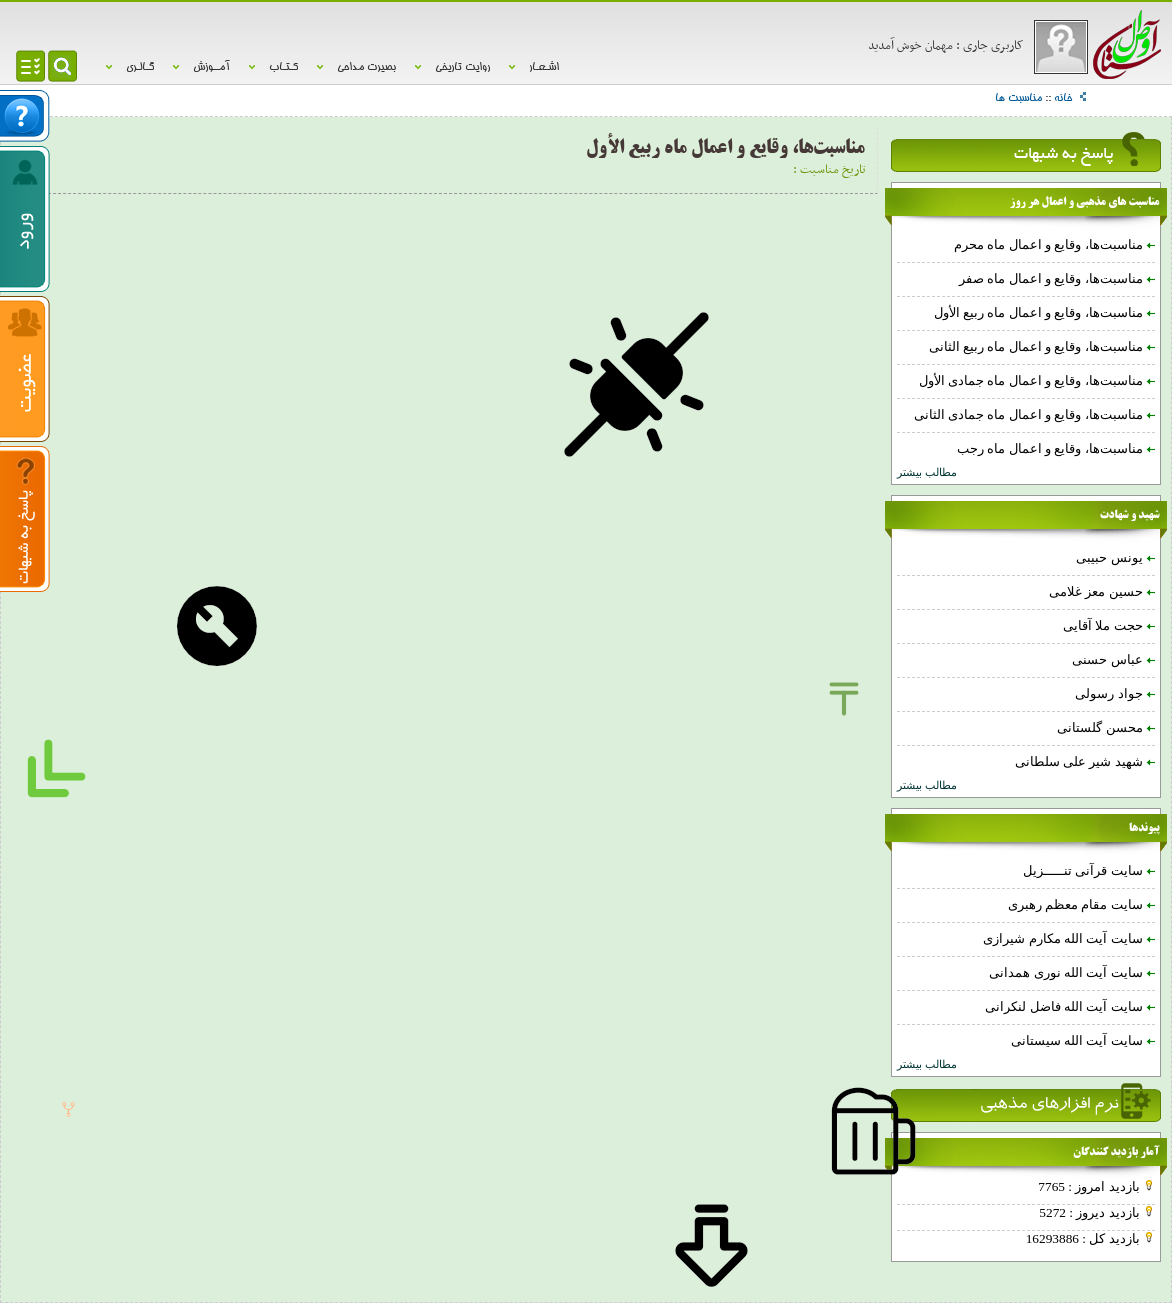 This screenshot has height=1303, width=1172. Describe the element at coordinates (844, 699) in the screenshot. I see `indicates kazakhstani tenge currency` at that location.